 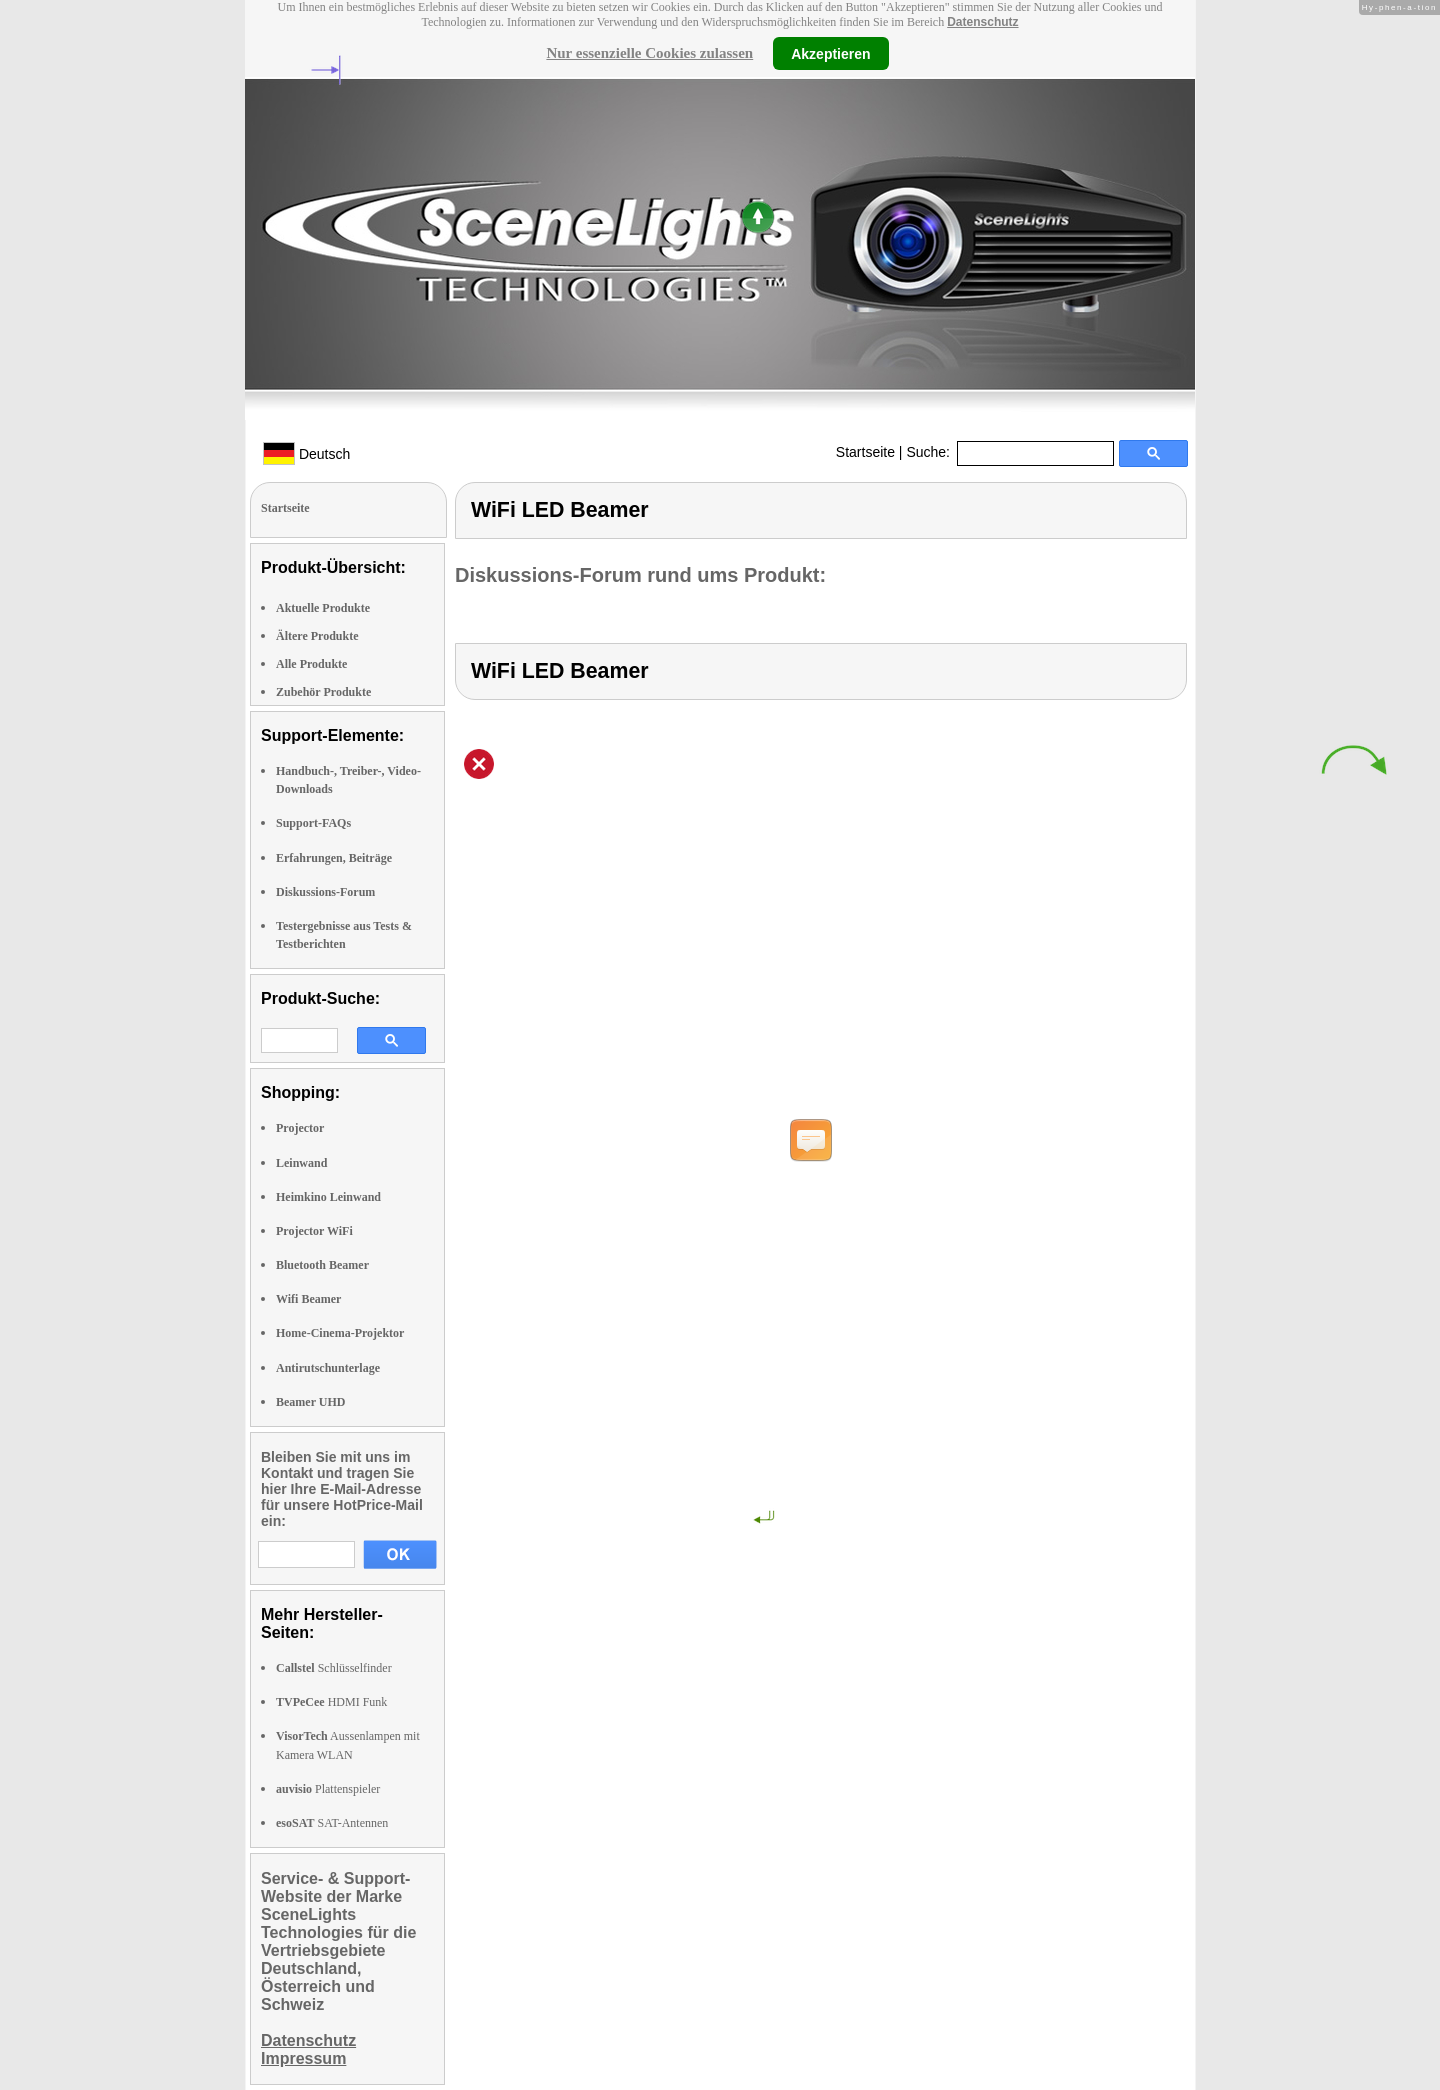 What do you see at coordinates (758, 217) in the screenshot?
I see `software update available for installation` at bounding box center [758, 217].